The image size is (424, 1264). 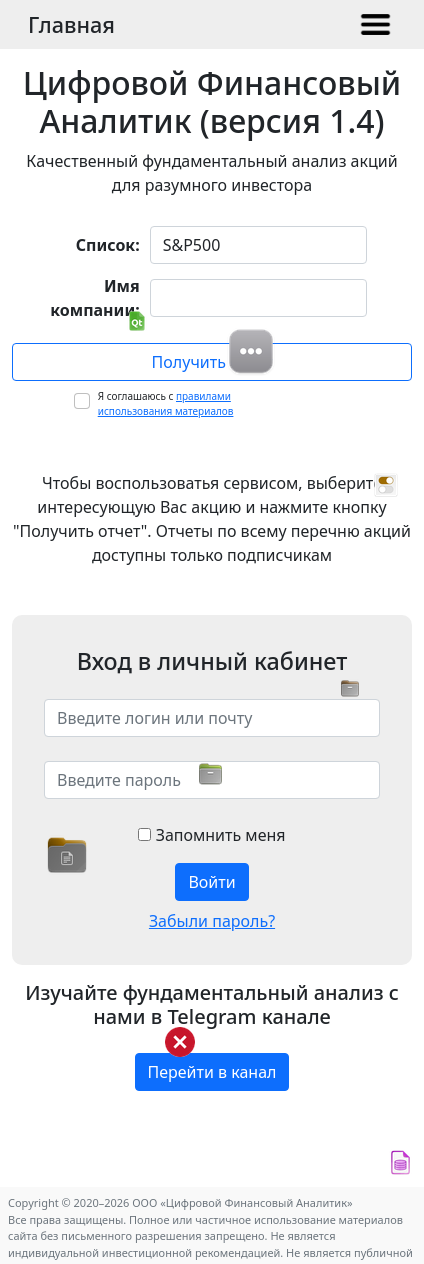 I want to click on a QML source code file, so click(x=137, y=321).